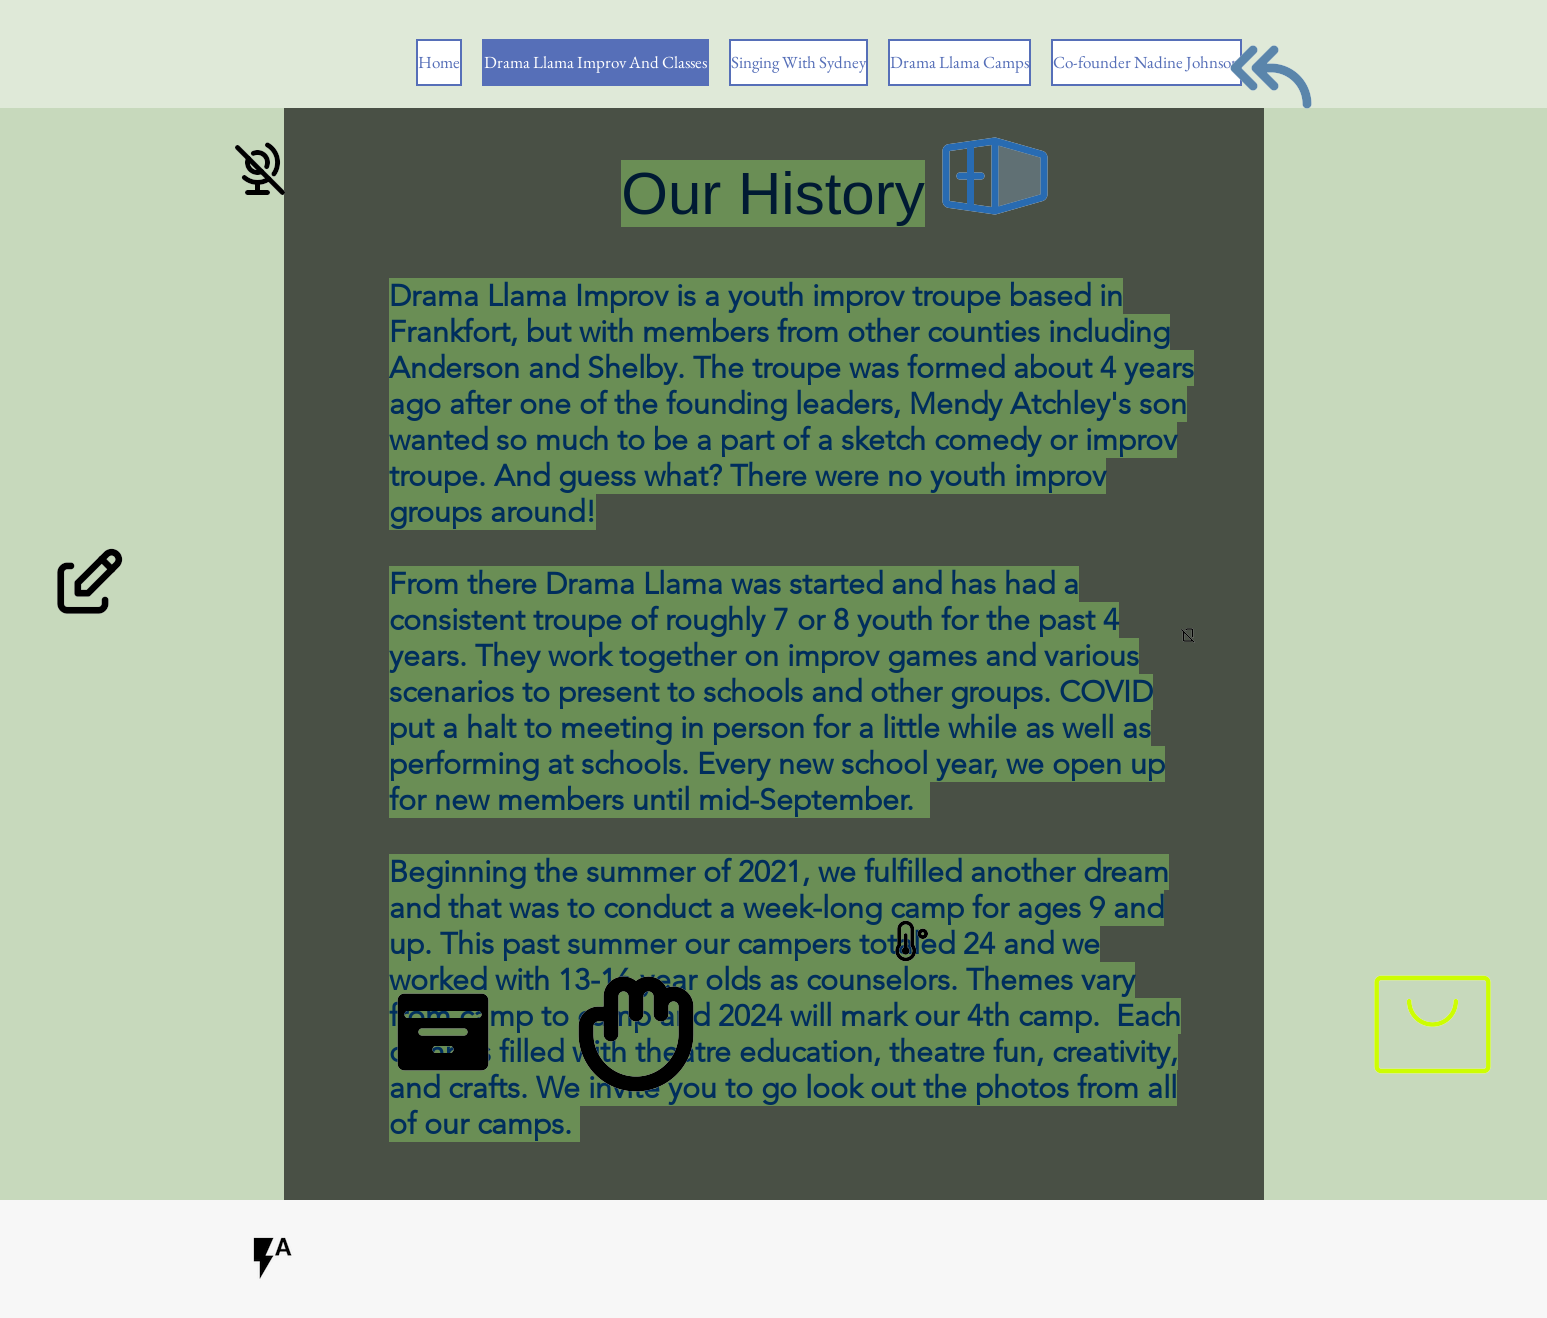  I want to click on view current temperature, so click(909, 941).